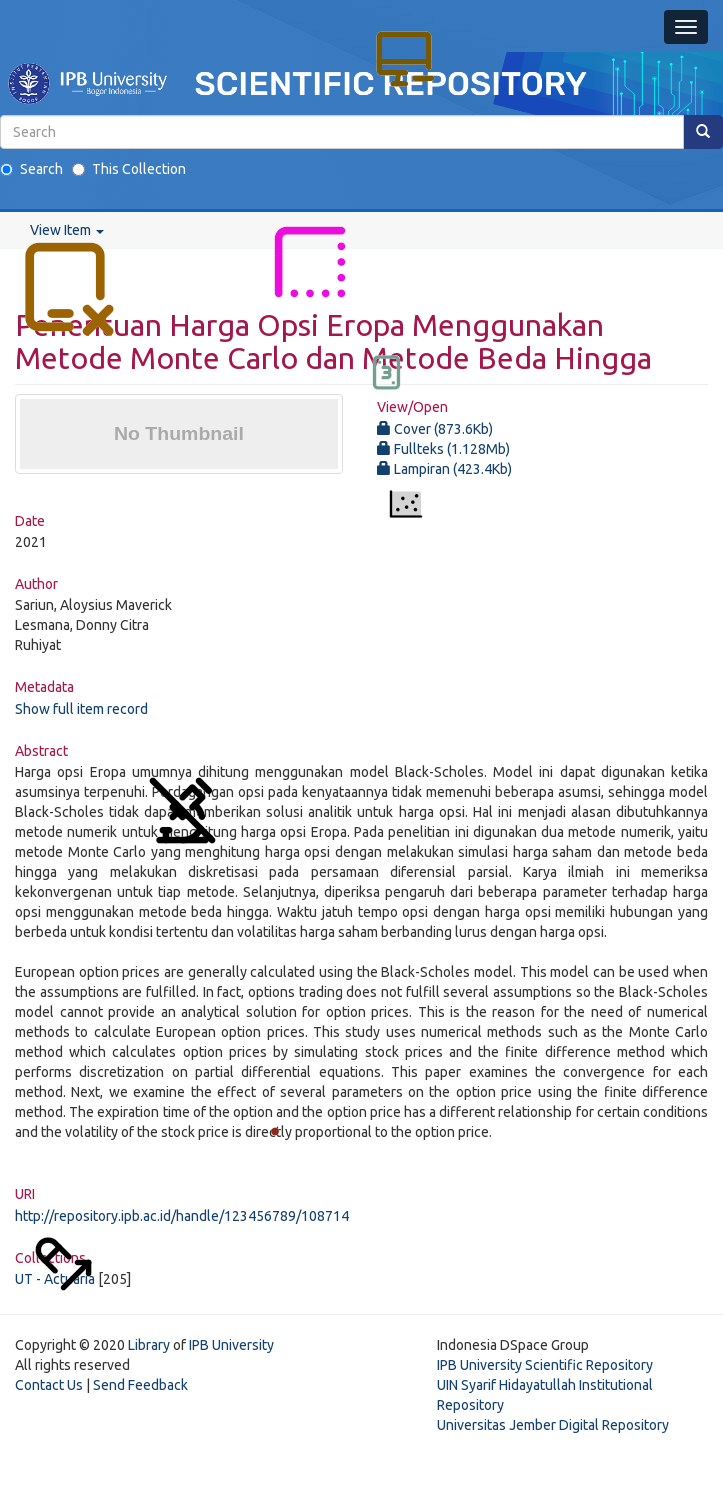  Describe the element at coordinates (182, 810) in the screenshot. I see `microscope feature disabled` at that location.